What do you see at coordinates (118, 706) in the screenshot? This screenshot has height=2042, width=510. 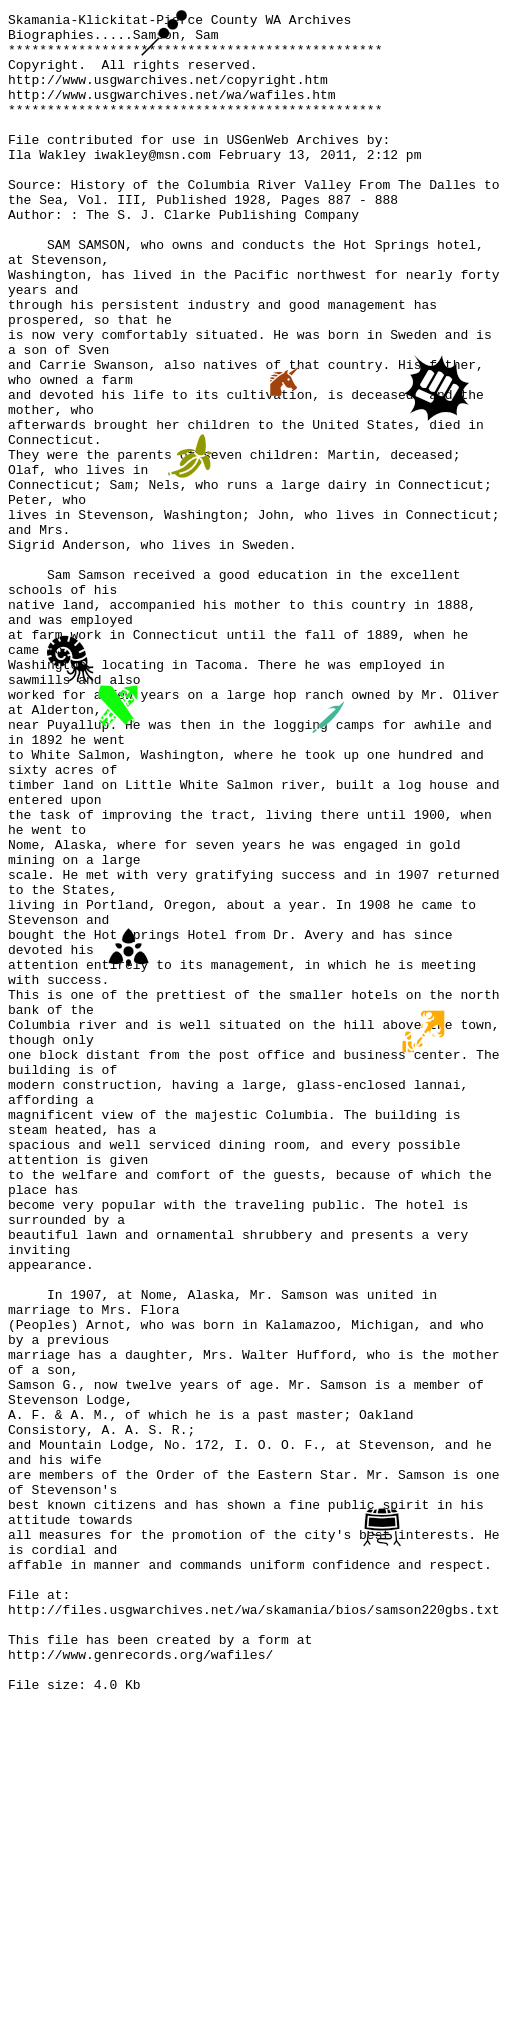 I see `equip arm armor or bracers` at bounding box center [118, 706].